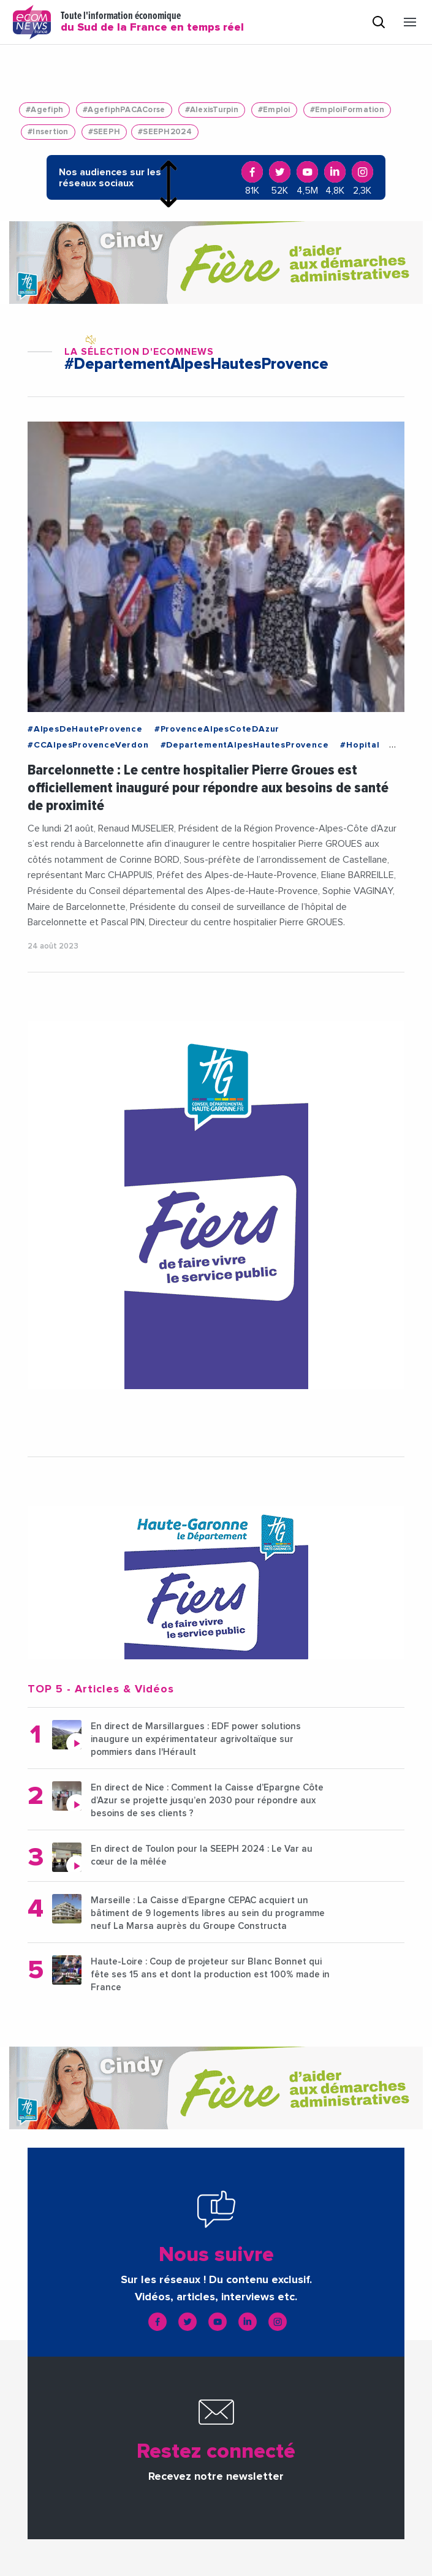  Describe the element at coordinates (90, 339) in the screenshot. I see `mute audio or sound` at that location.